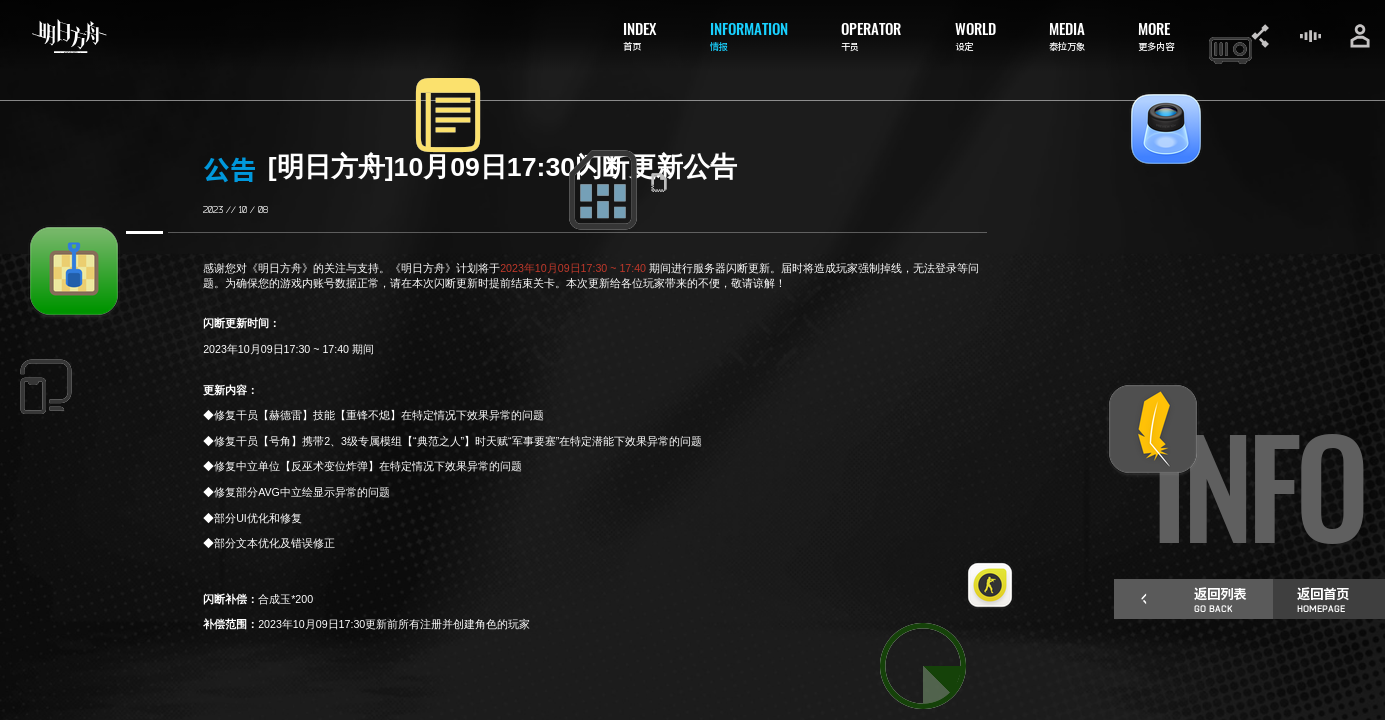 This screenshot has height=720, width=1385. I want to click on view SIM card information, so click(603, 190).